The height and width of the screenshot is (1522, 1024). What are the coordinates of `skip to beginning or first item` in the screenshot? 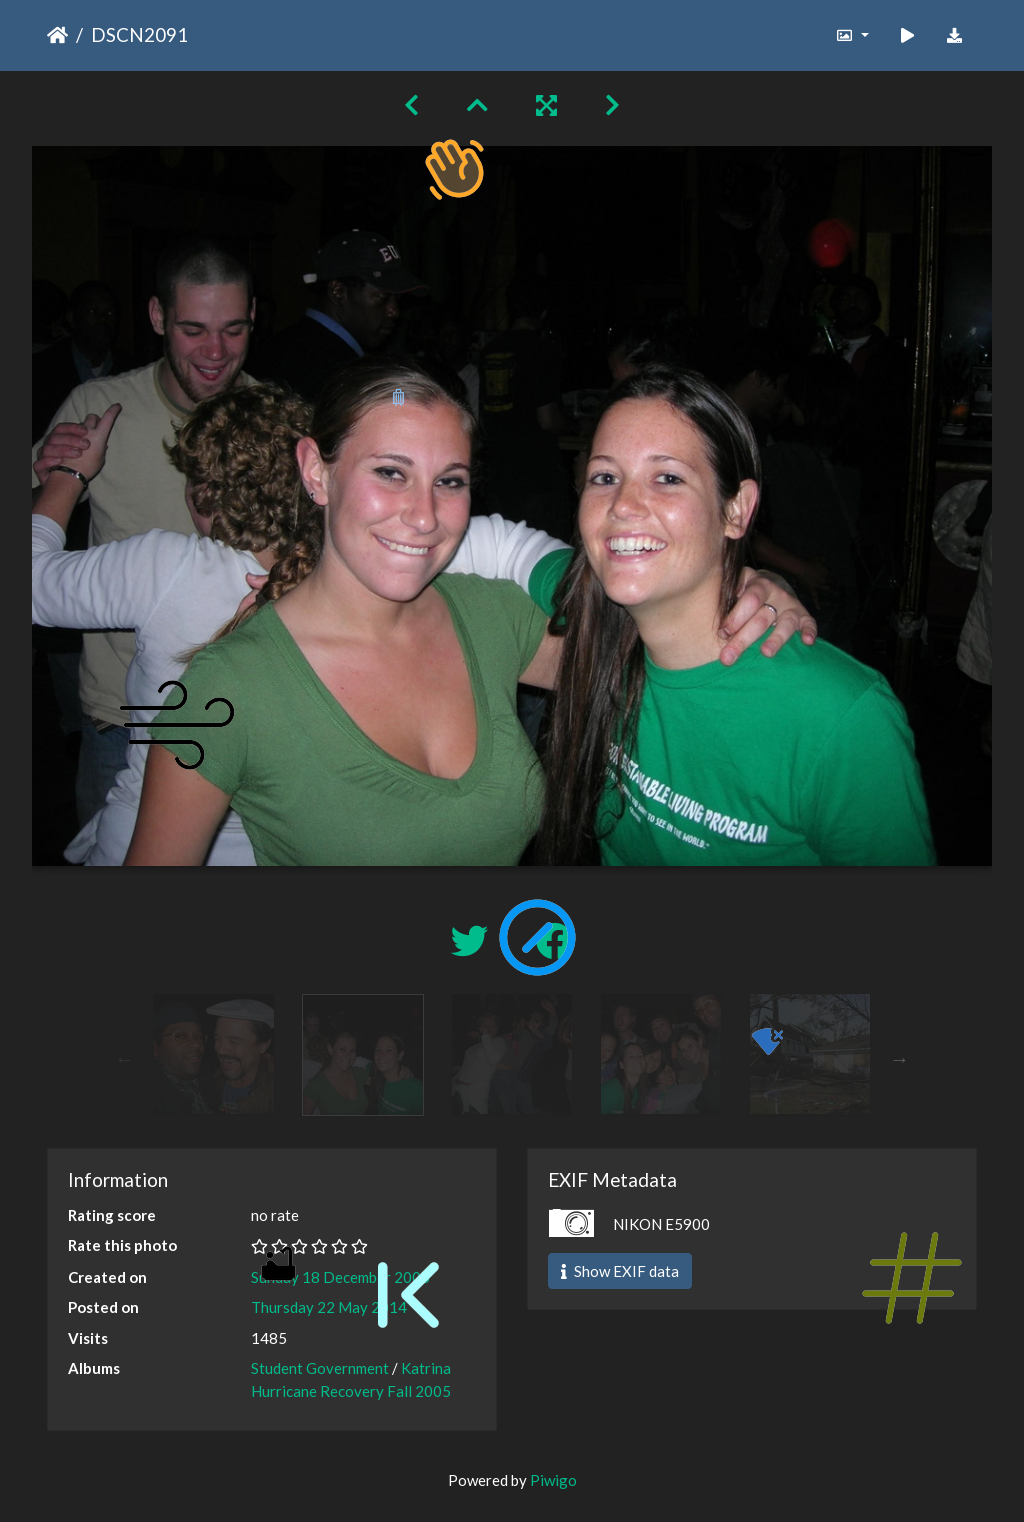 It's located at (406, 1295).